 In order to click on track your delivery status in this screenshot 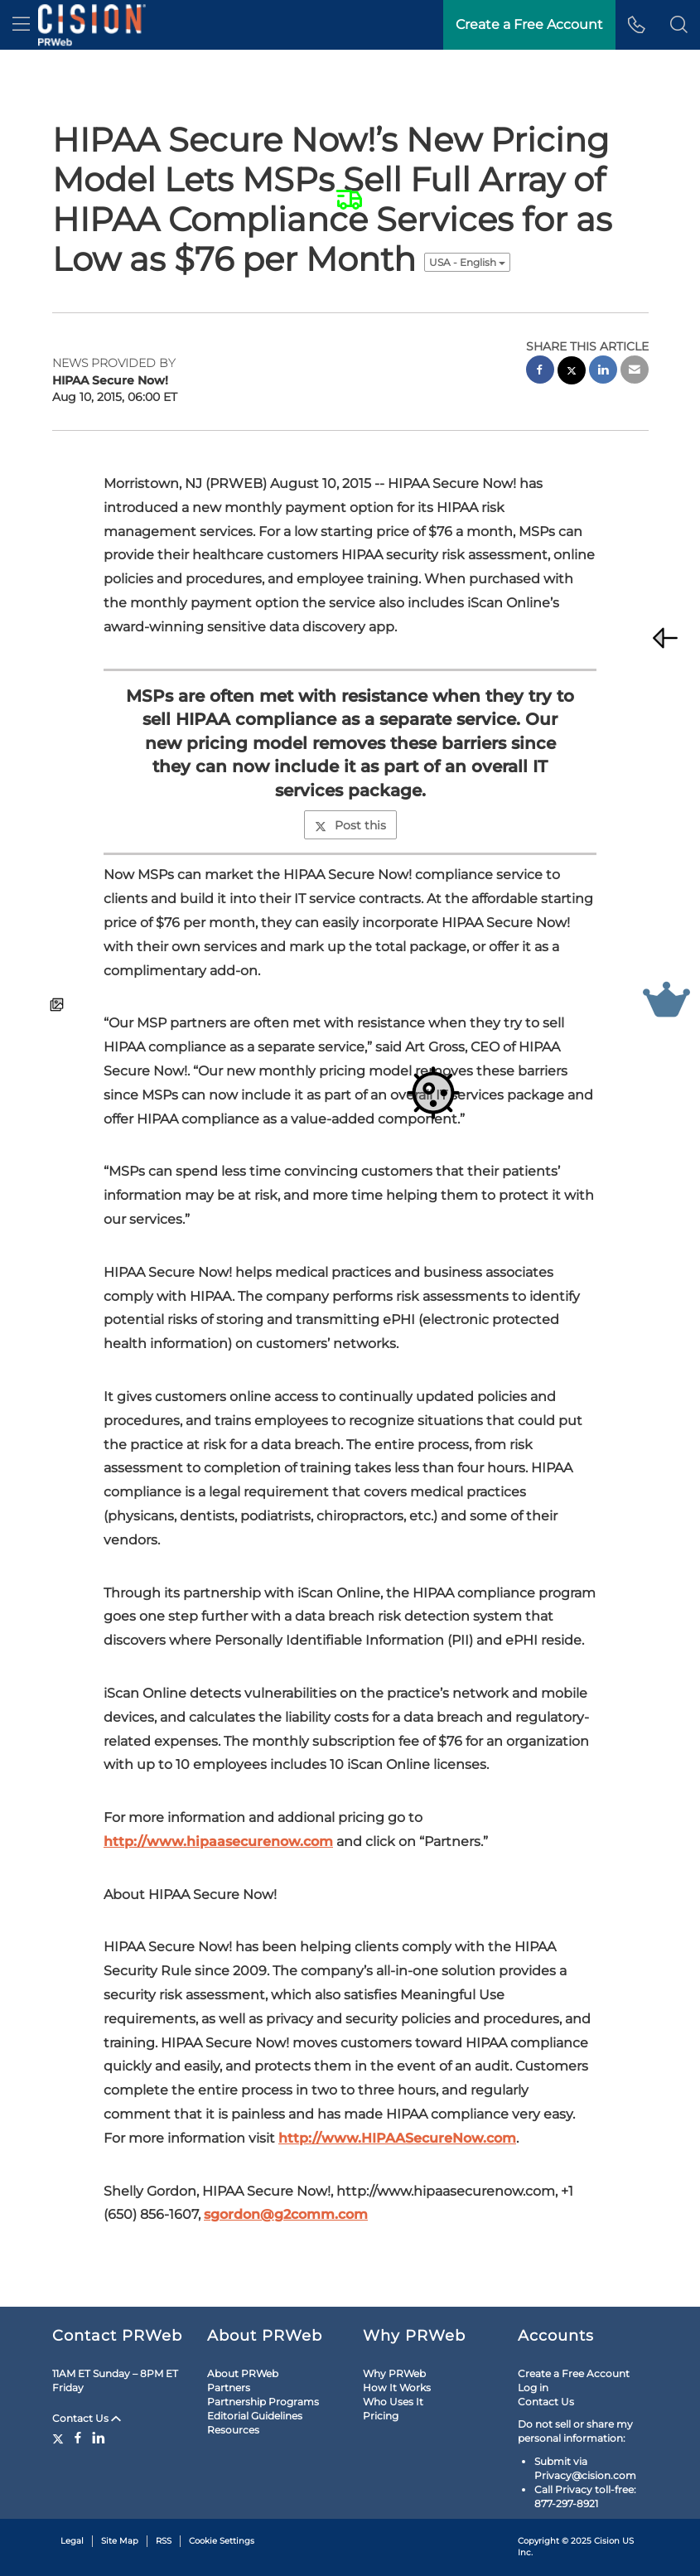, I will do `click(350, 200)`.